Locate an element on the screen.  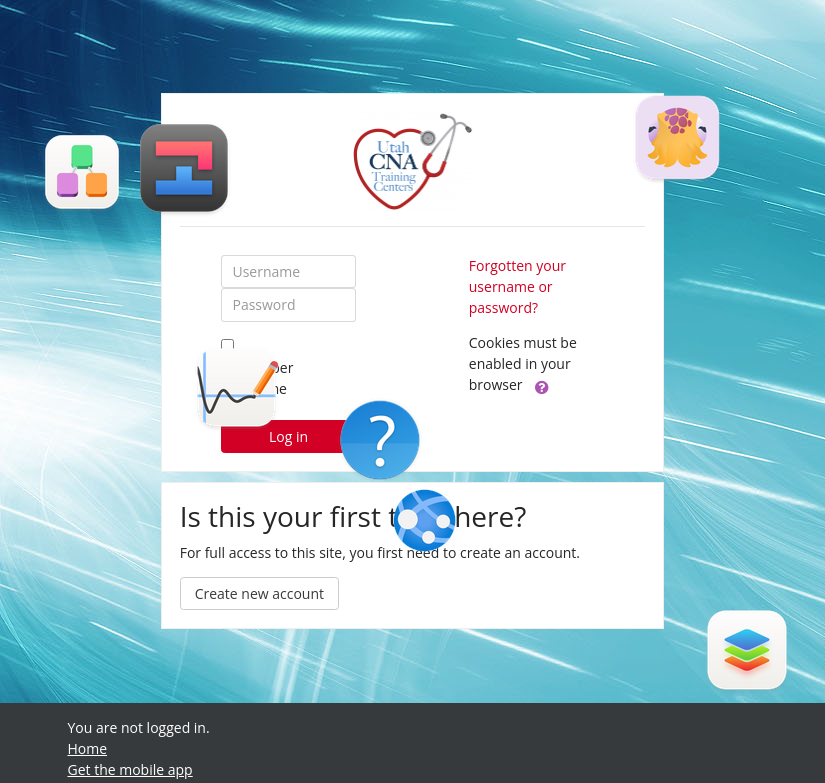
launch quadrapassel tetris-style puzzle game is located at coordinates (184, 168).